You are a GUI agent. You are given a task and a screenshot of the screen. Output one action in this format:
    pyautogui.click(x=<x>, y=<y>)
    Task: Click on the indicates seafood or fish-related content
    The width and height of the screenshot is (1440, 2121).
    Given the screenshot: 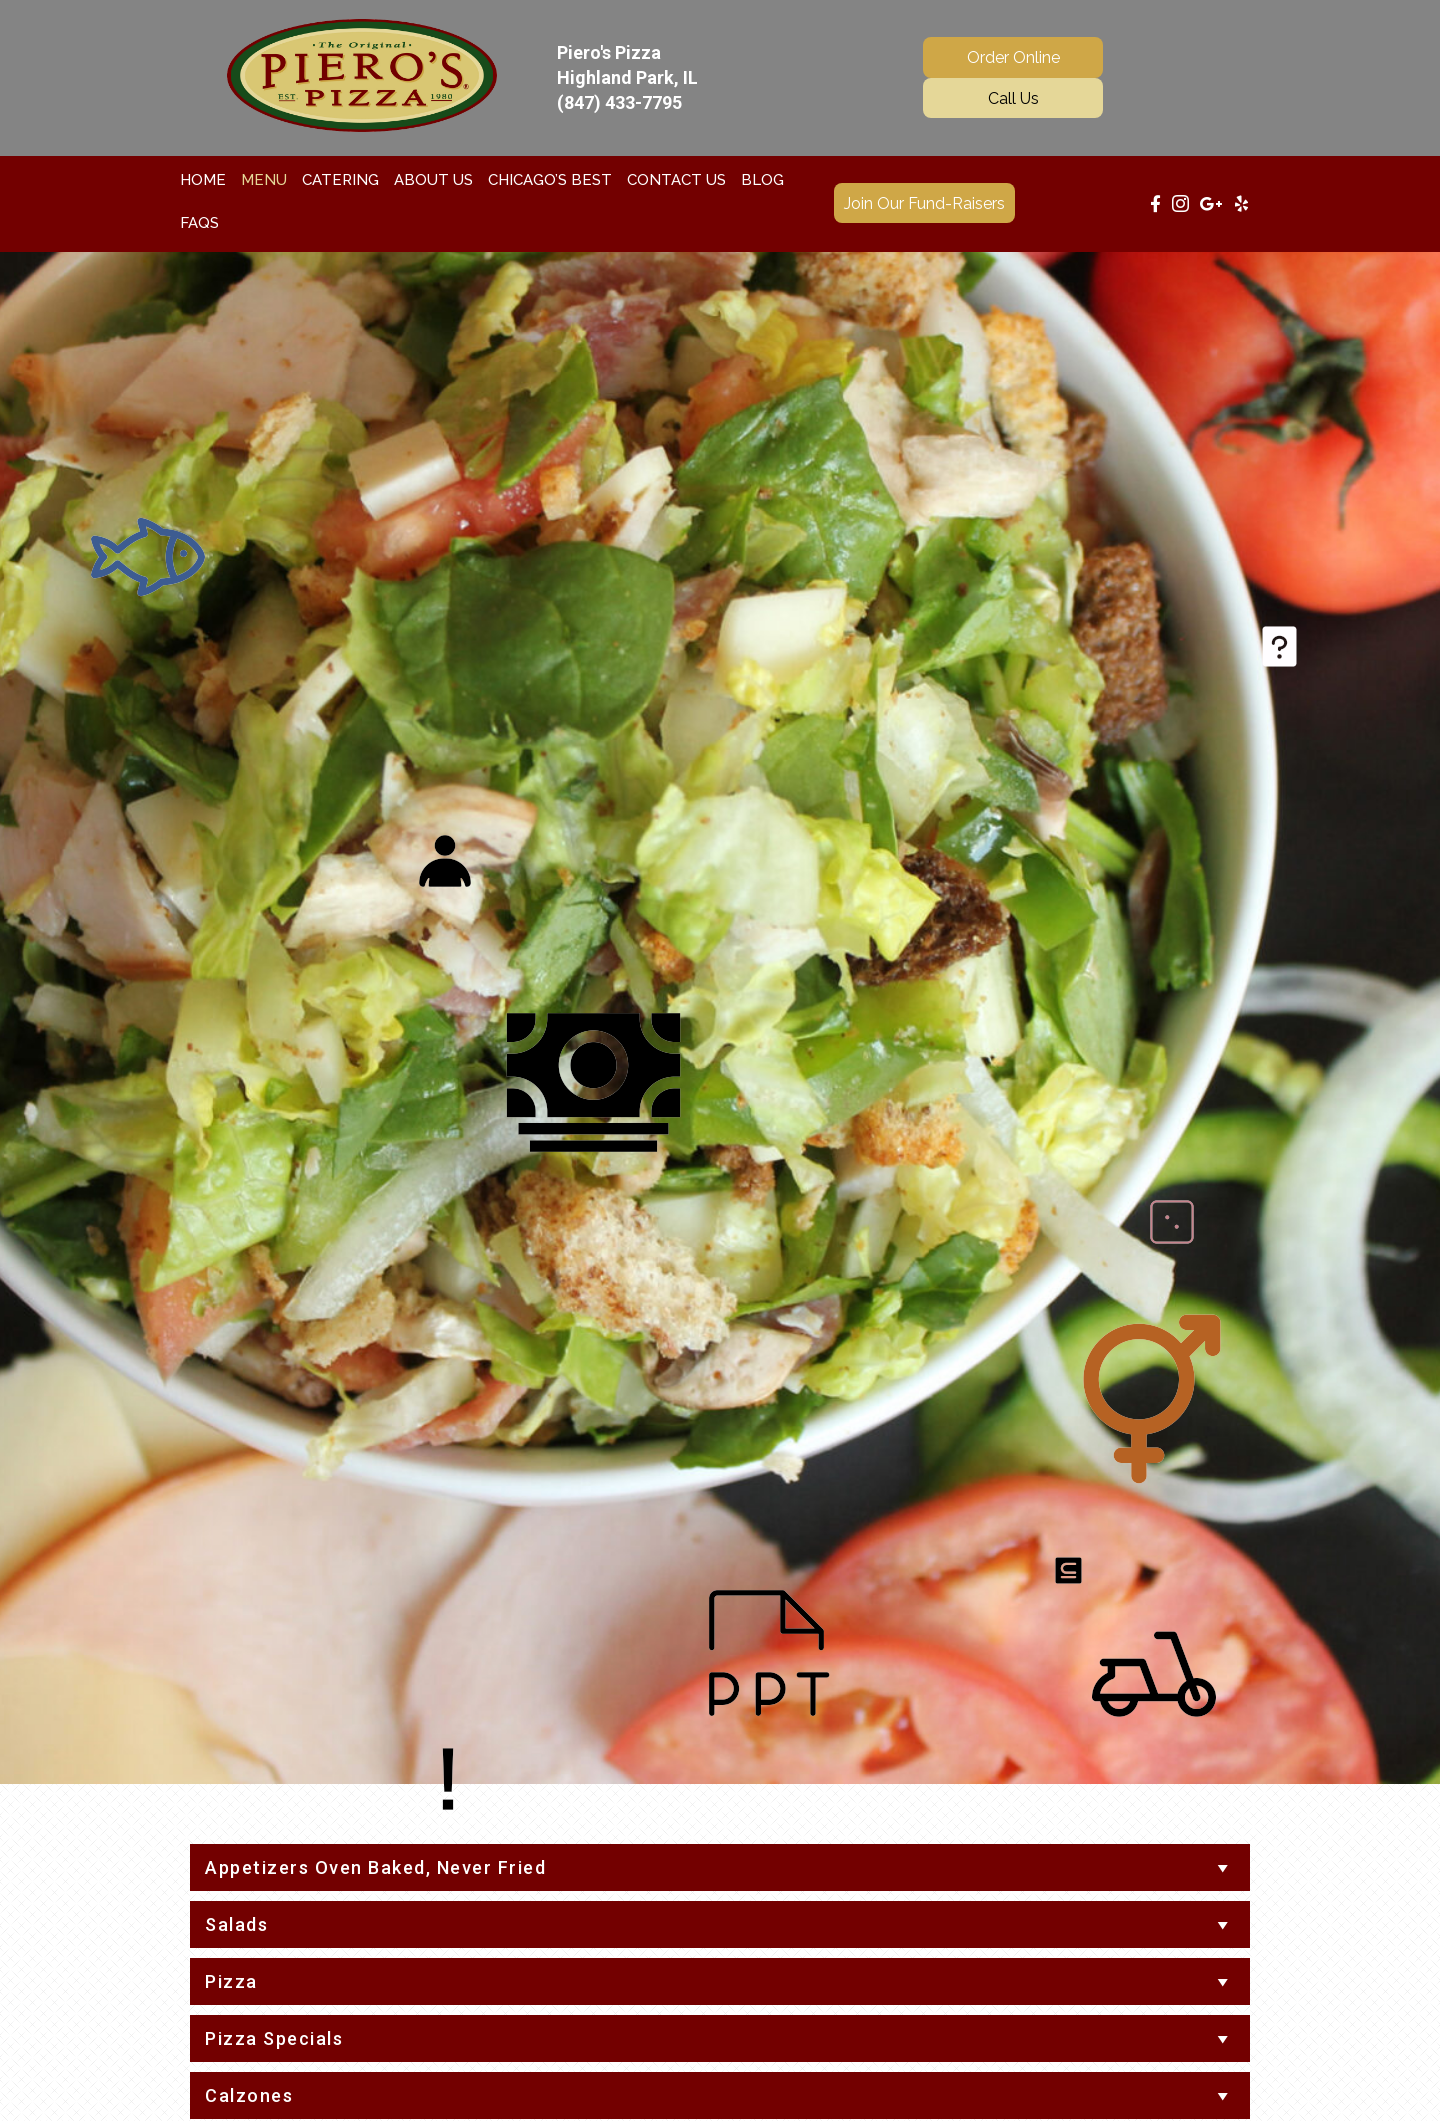 What is the action you would take?
    pyautogui.click(x=148, y=557)
    